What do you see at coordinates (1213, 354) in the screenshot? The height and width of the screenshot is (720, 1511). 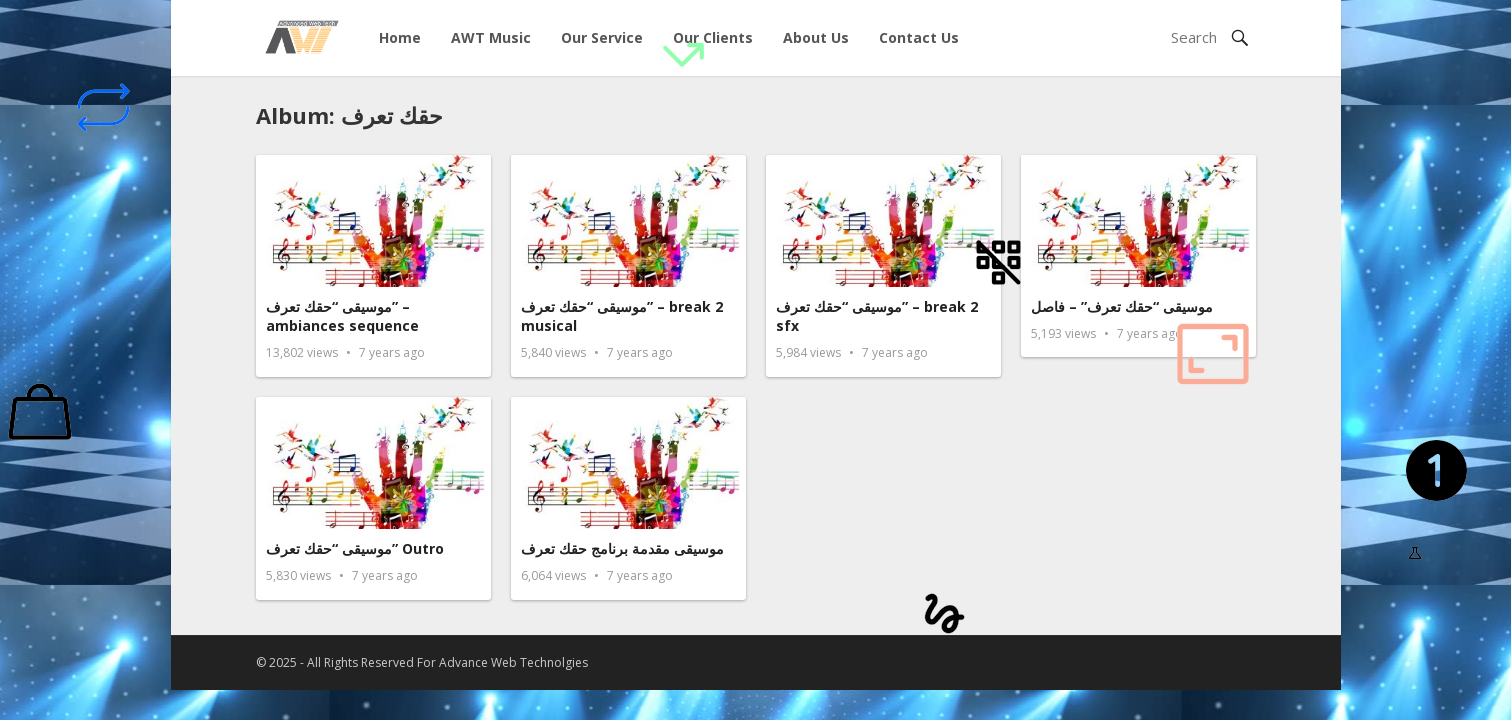 I see `enter fullscreen mode` at bounding box center [1213, 354].